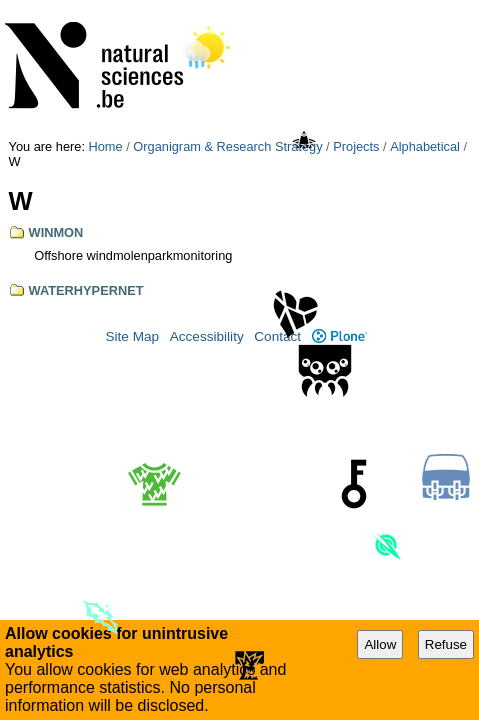 Image resolution: width=479 pixels, height=720 pixels. What do you see at coordinates (154, 484) in the screenshot?
I see `equip scale mail armor` at bounding box center [154, 484].